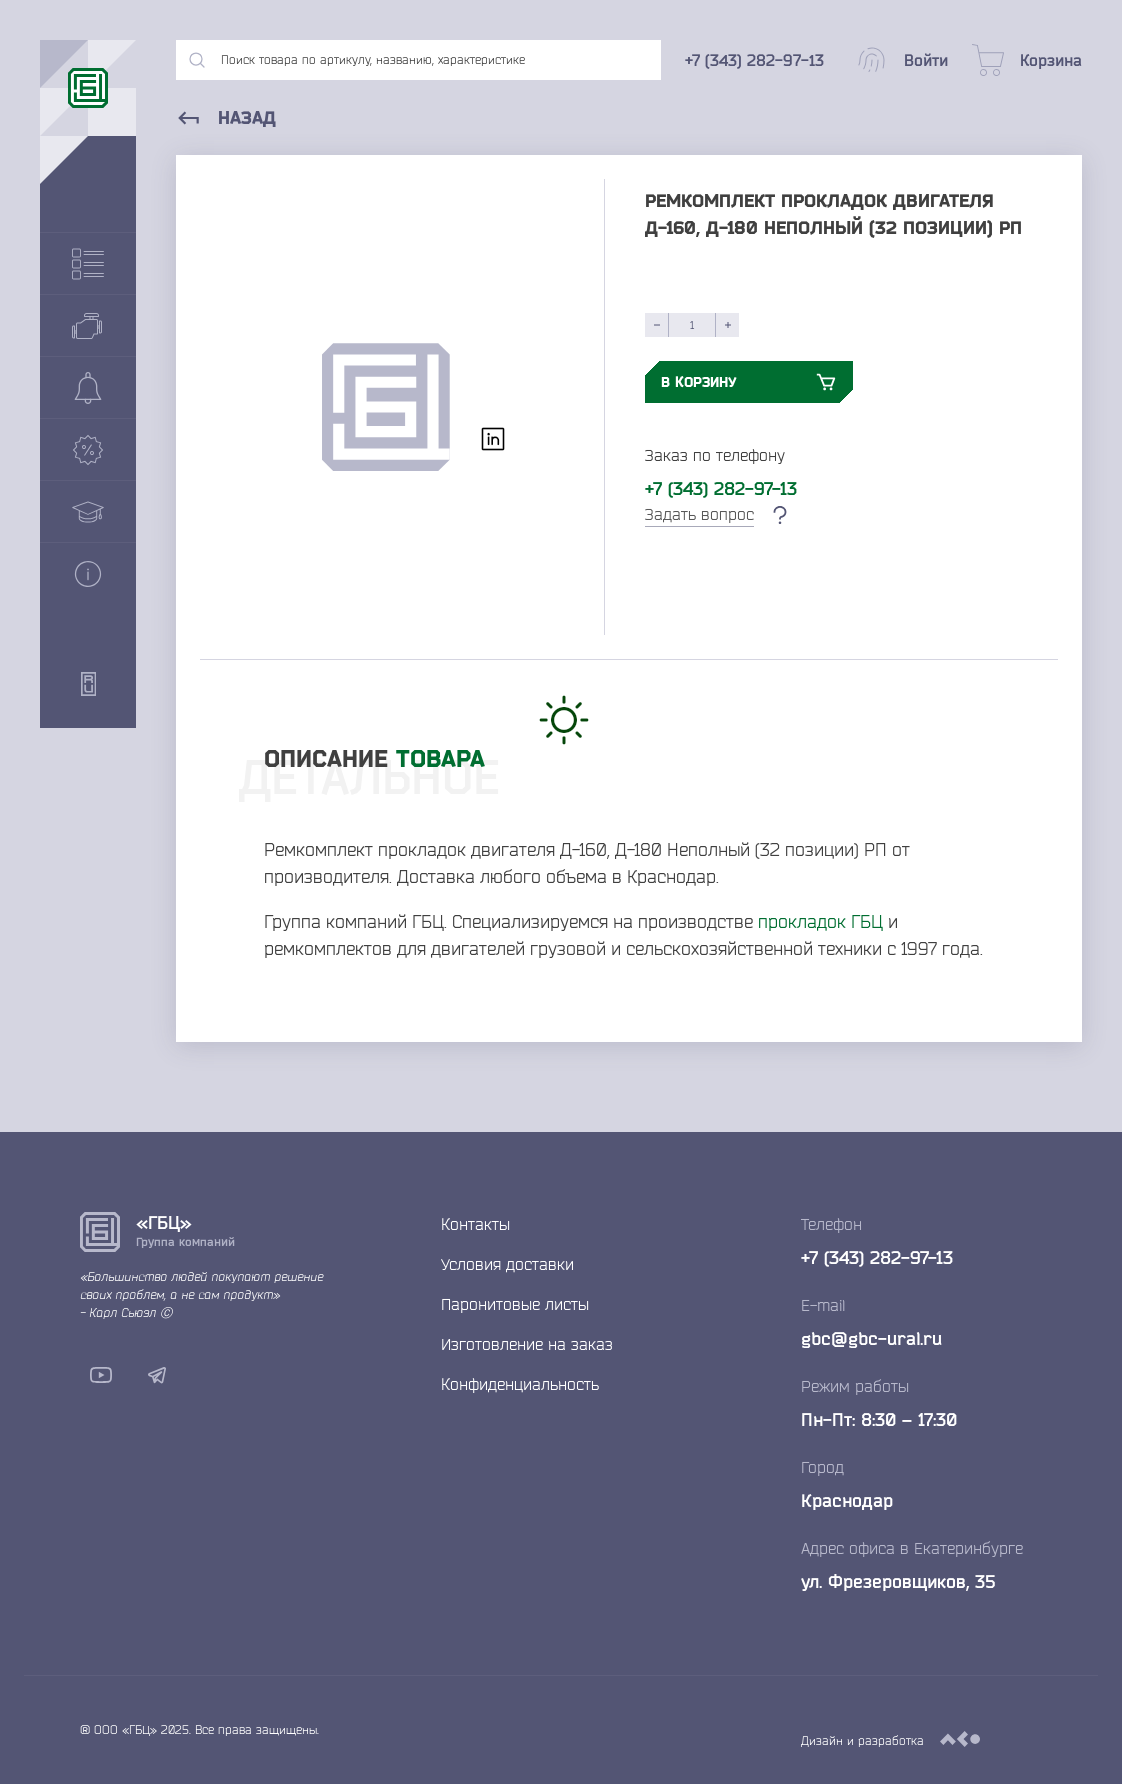 This screenshot has height=1784, width=1122. Describe the element at coordinates (564, 720) in the screenshot. I see `switch to light mode` at that location.